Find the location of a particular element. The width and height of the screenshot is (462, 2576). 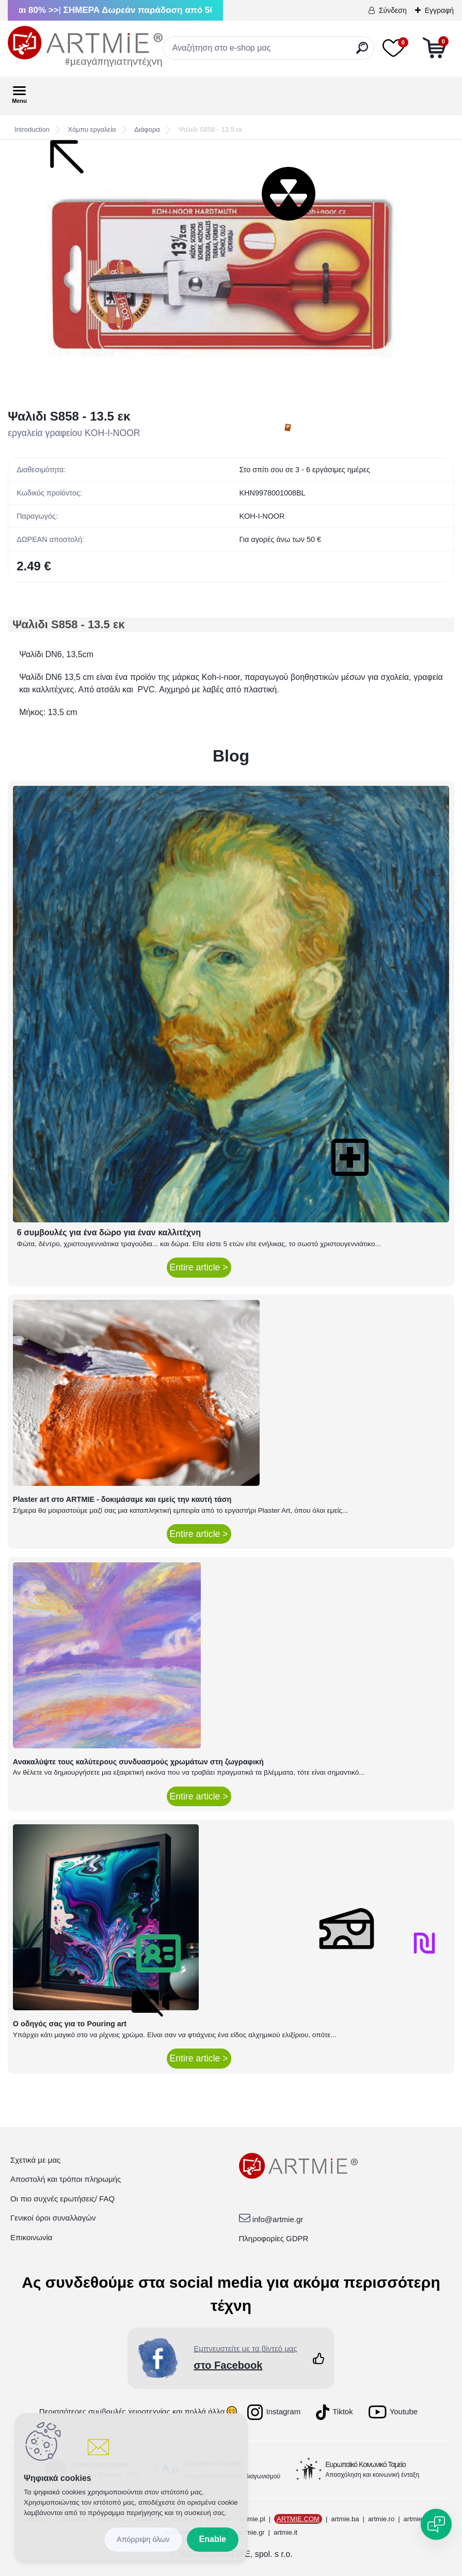

open your inbox is located at coordinates (98, 2447).